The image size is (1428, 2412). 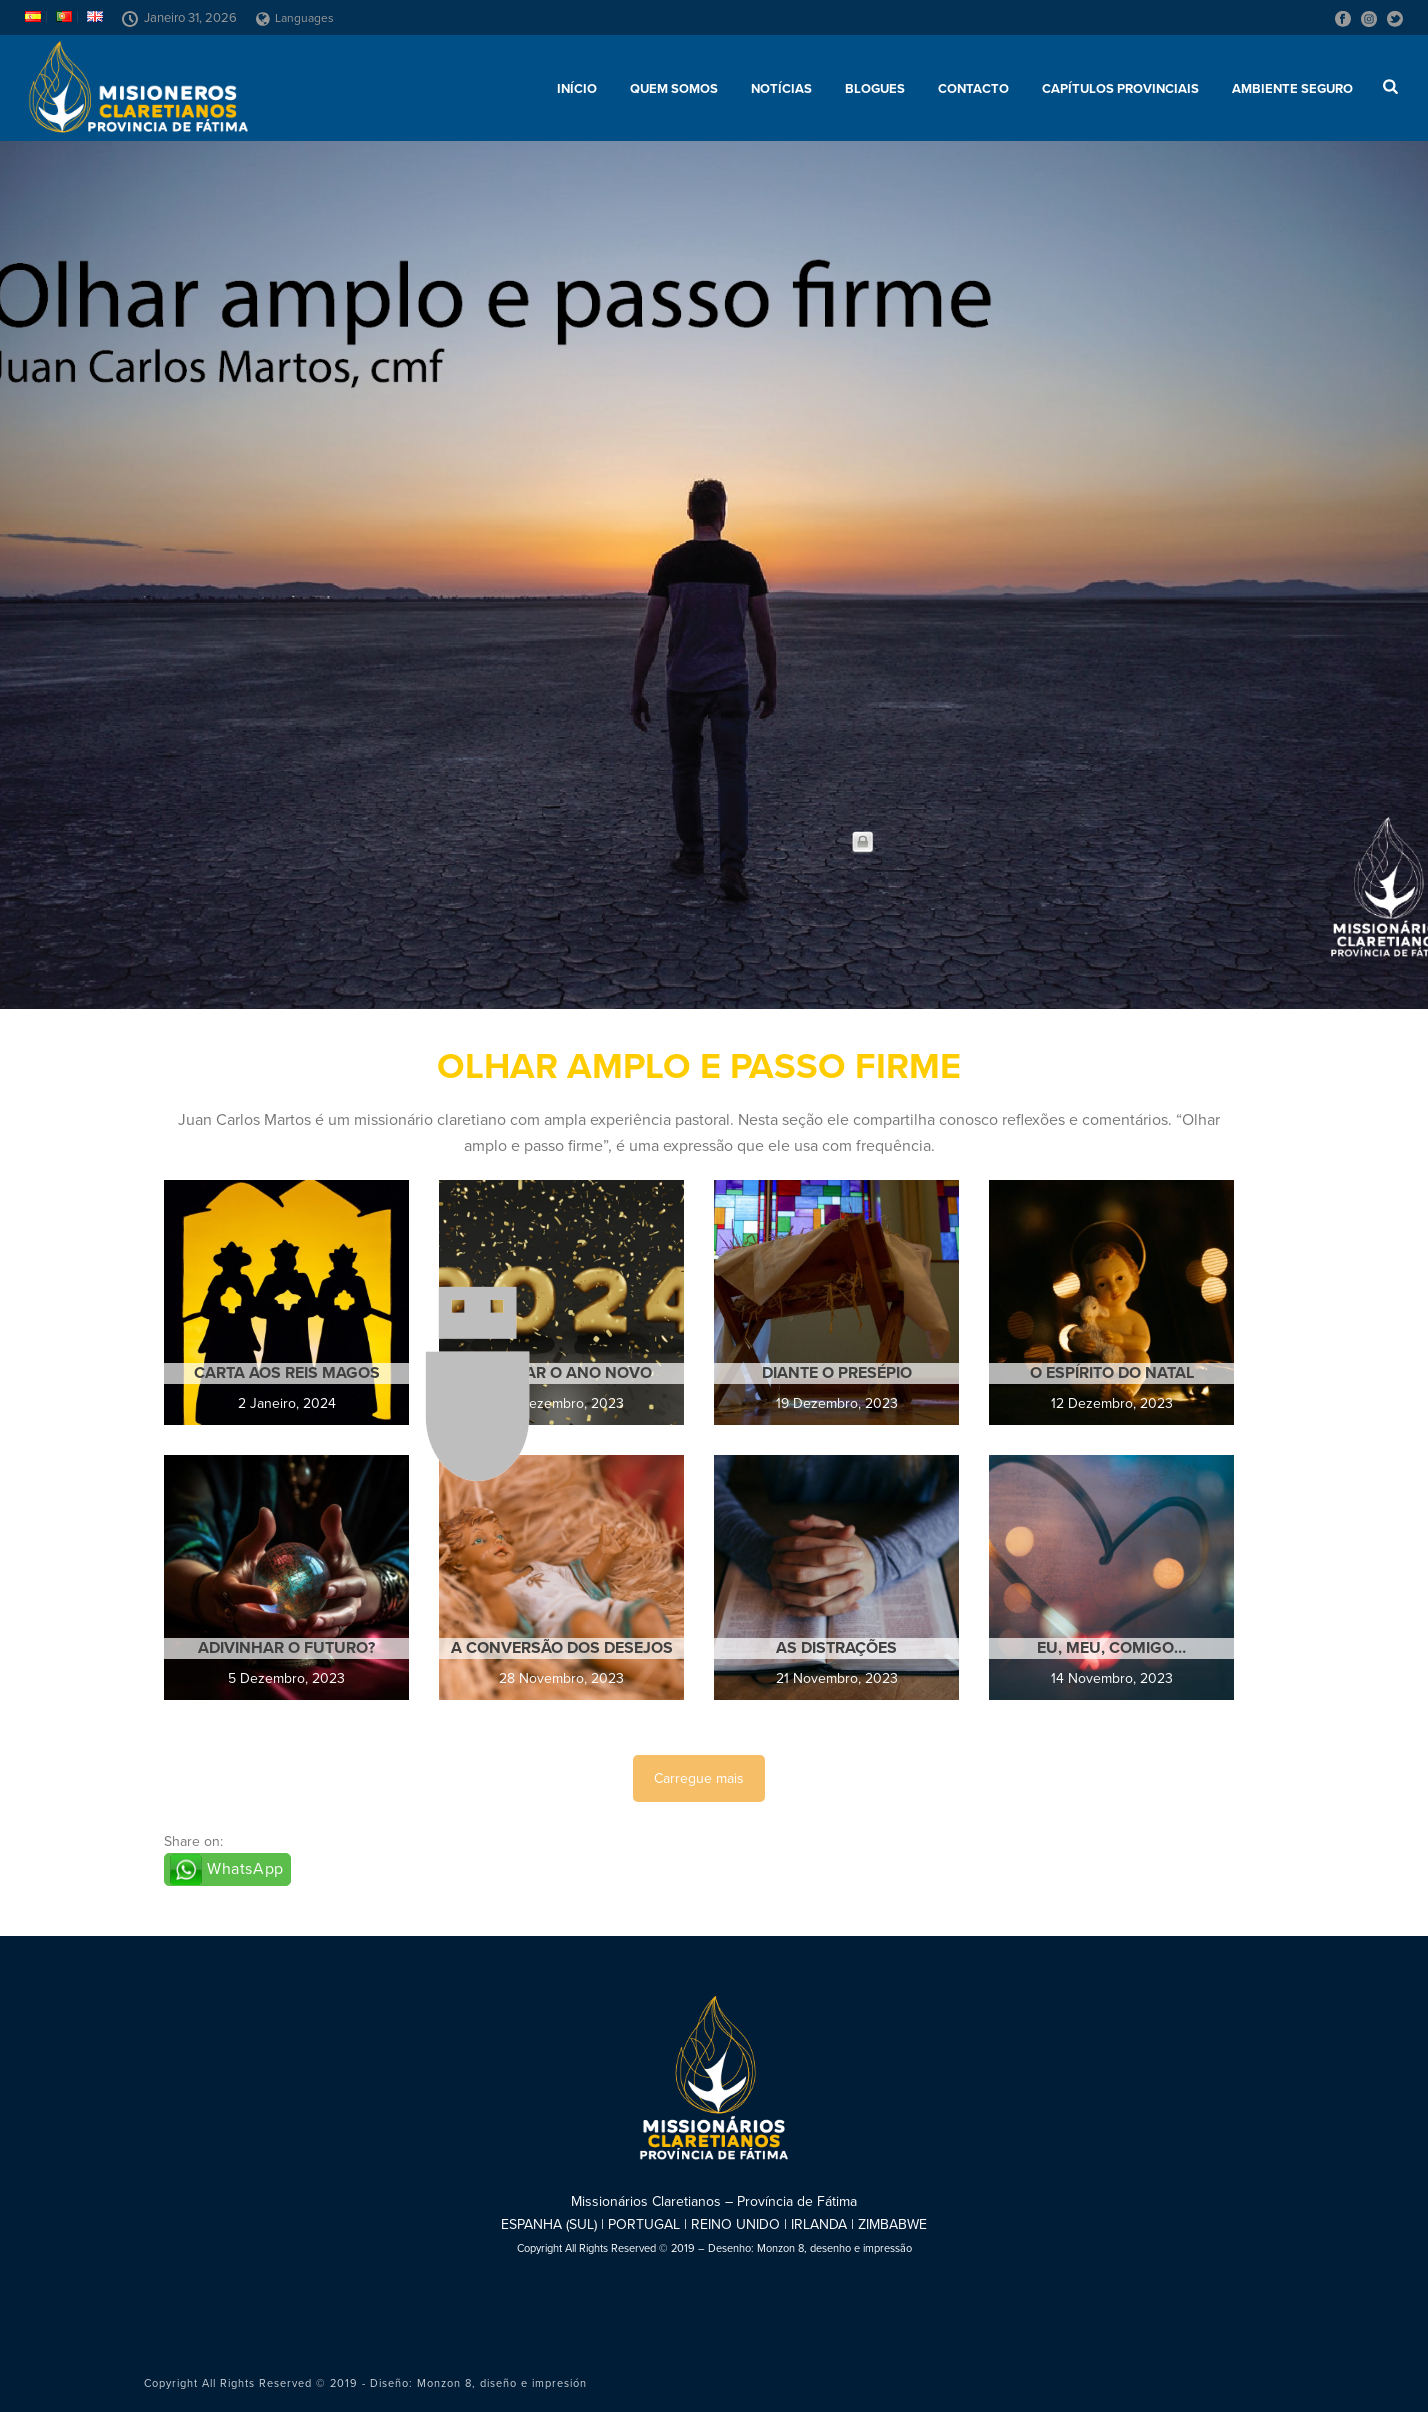 What do you see at coordinates (477, 1377) in the screenshot?
I see `removable storage device connected` at bounding box center [477, 1377].